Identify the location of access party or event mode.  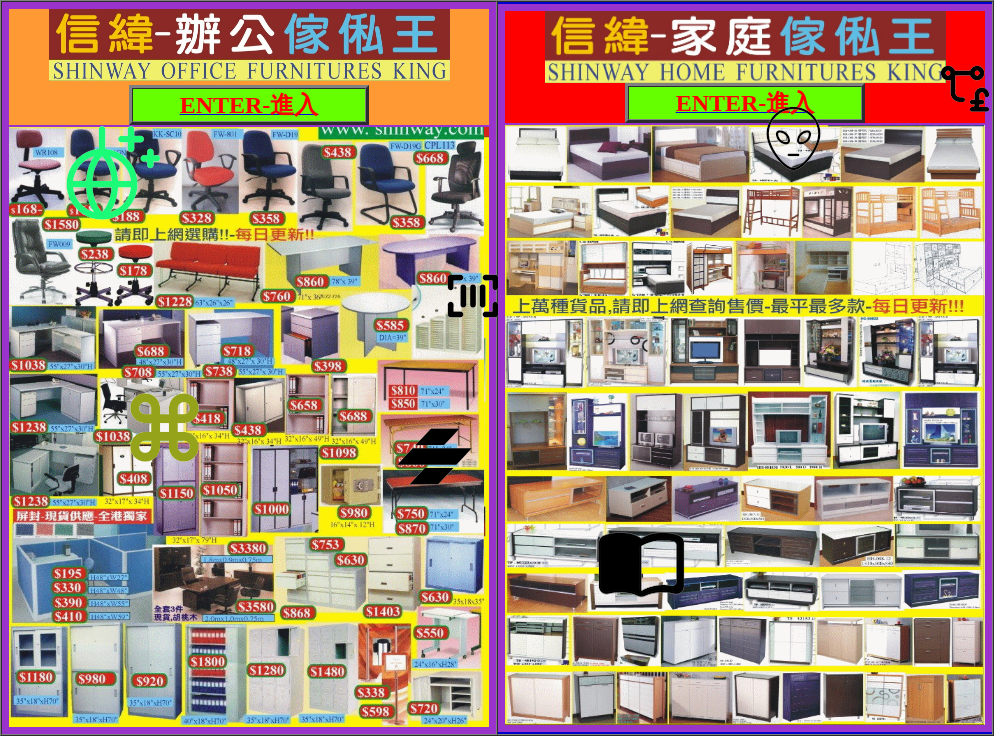
(108, 174).